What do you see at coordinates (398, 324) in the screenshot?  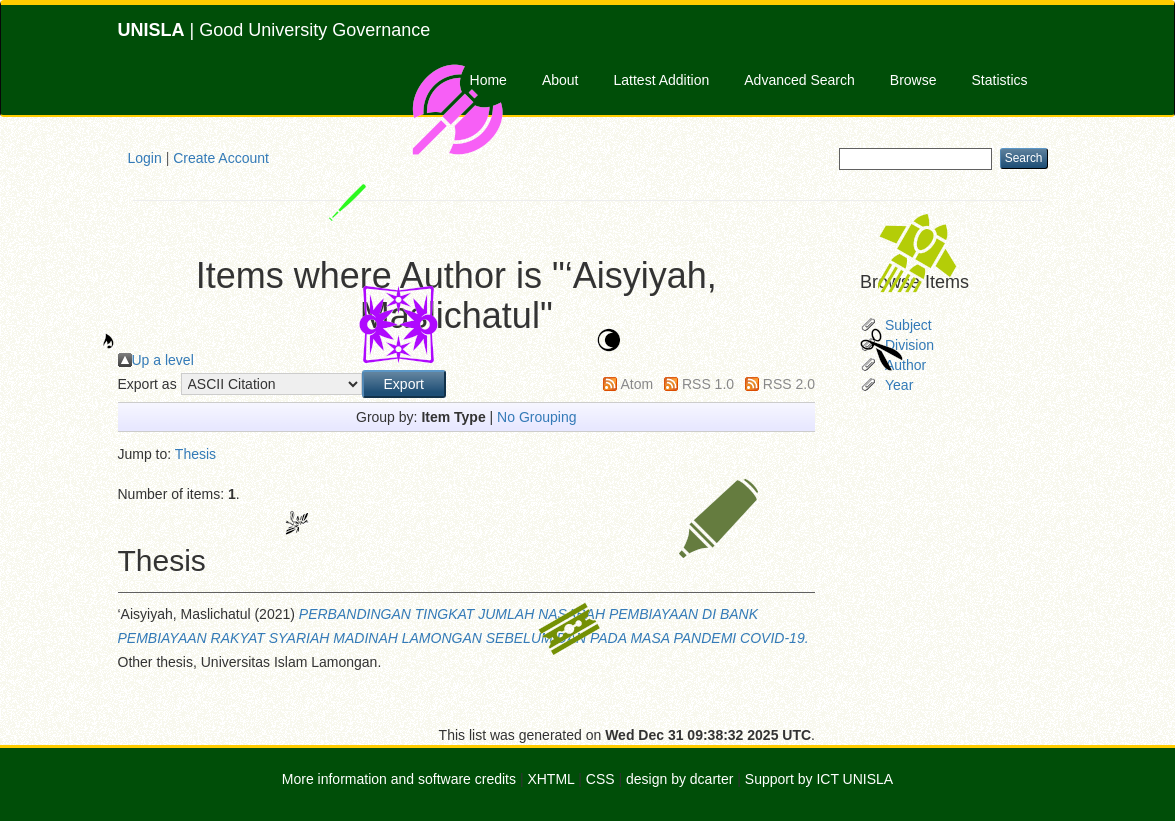 I see `decorative tile or pattern element` at bounding box center [398, 324].